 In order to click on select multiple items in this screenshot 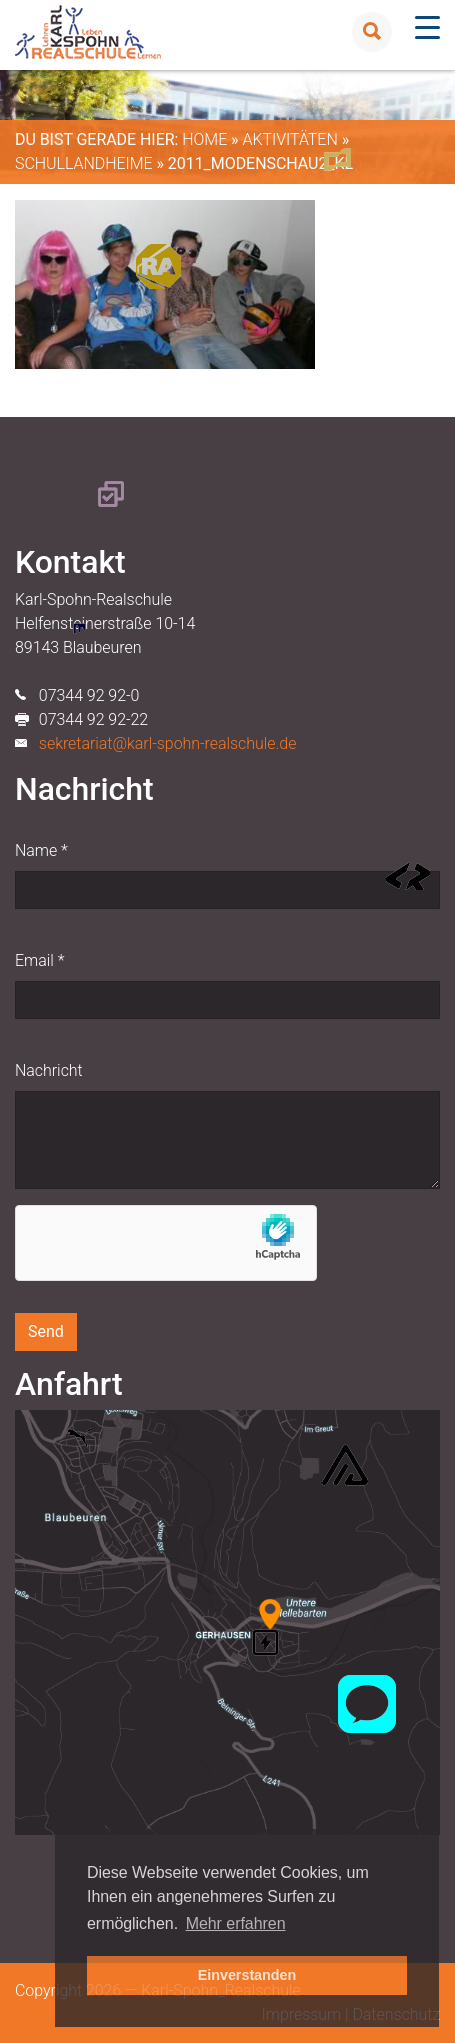, I will do `click(111, 494)`.